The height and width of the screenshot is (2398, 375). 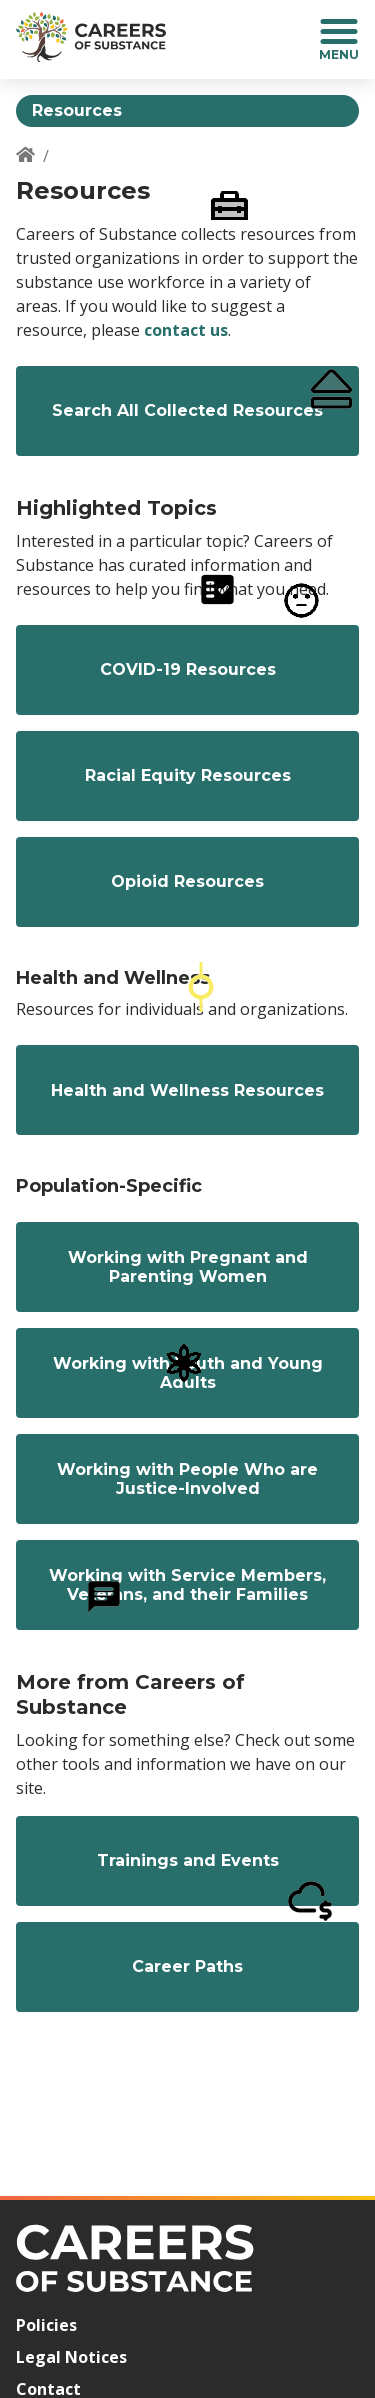 What do you see at coordinates (229, 205) in the screenshot?
I see `access home repair services` at bounding box center [229, 205].